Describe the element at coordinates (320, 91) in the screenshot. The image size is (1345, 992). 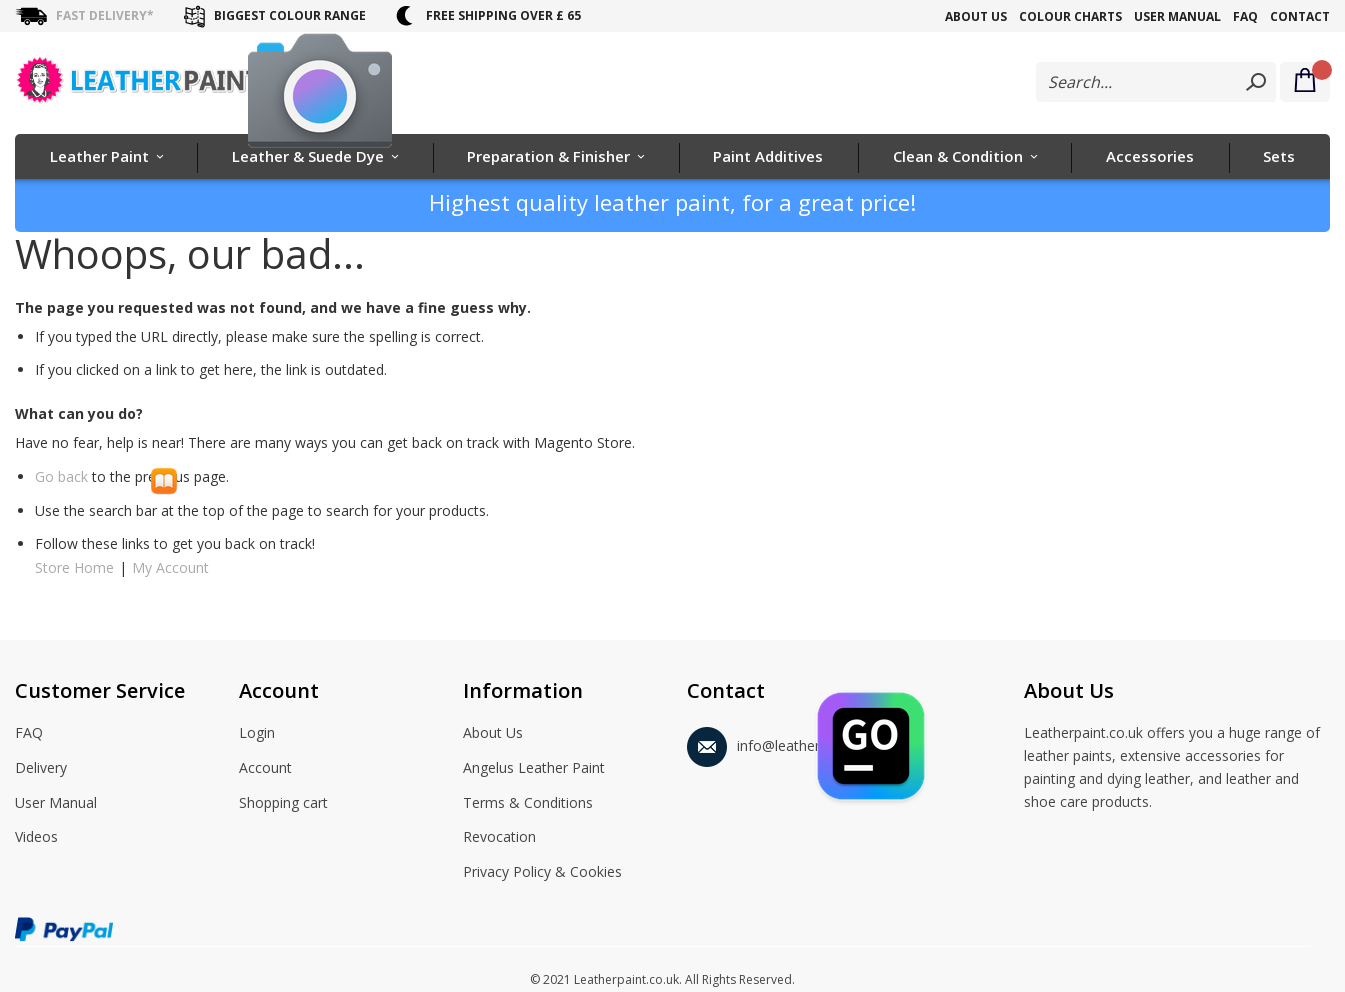
I see `open the camera app` at that location.